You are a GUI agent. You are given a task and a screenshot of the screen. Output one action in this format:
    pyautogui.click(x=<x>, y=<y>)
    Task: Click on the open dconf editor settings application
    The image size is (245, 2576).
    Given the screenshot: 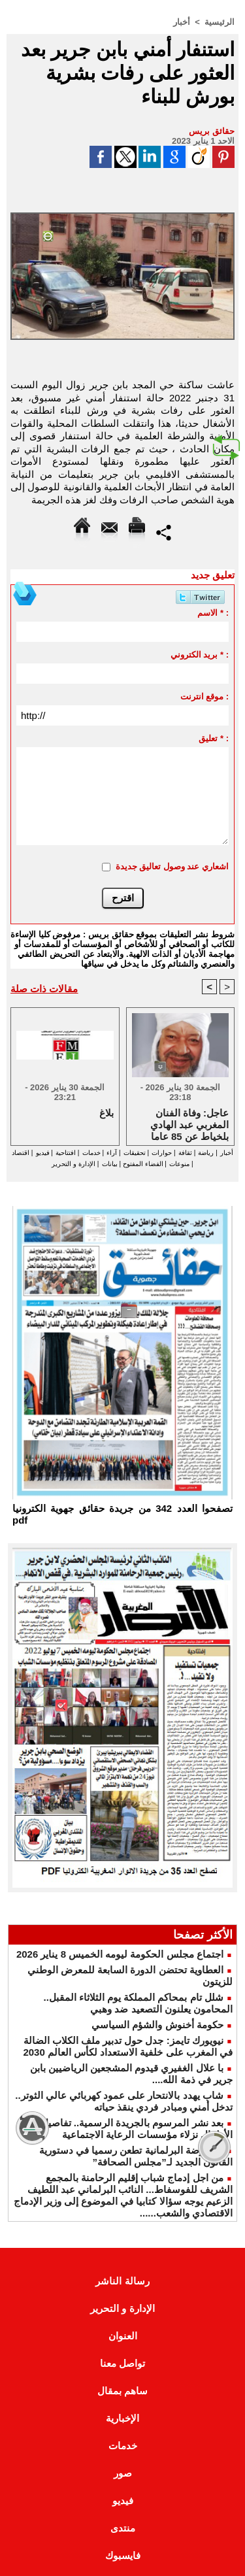 What is the action you would take?
    pyautogui.click(x=61, y=1705)
    